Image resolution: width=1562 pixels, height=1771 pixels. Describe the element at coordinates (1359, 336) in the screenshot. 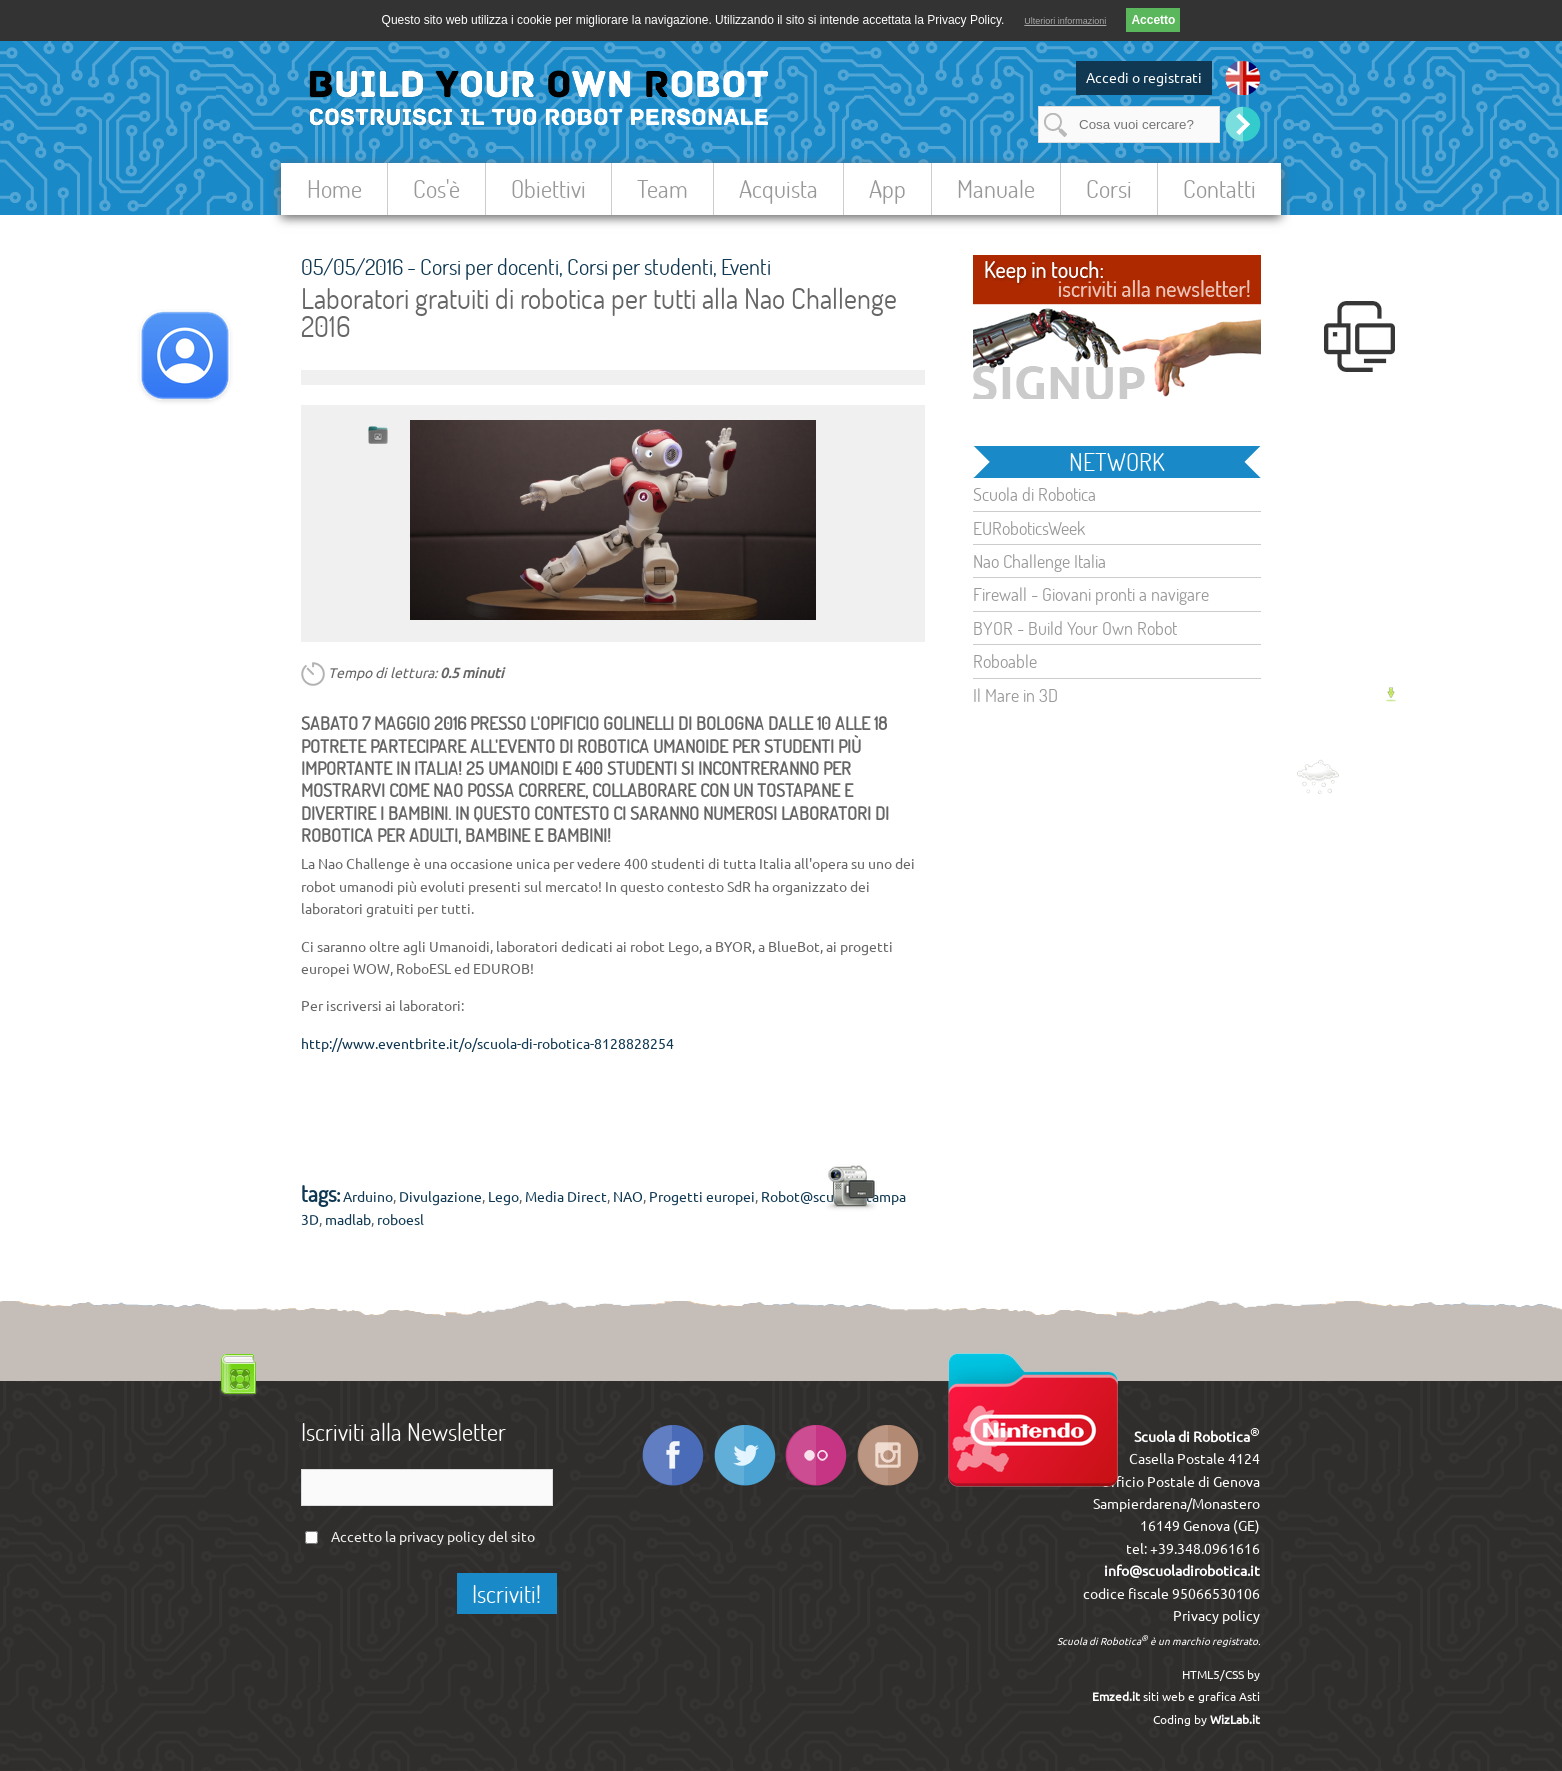

I see `manage connected devices and peripherals` at that location.